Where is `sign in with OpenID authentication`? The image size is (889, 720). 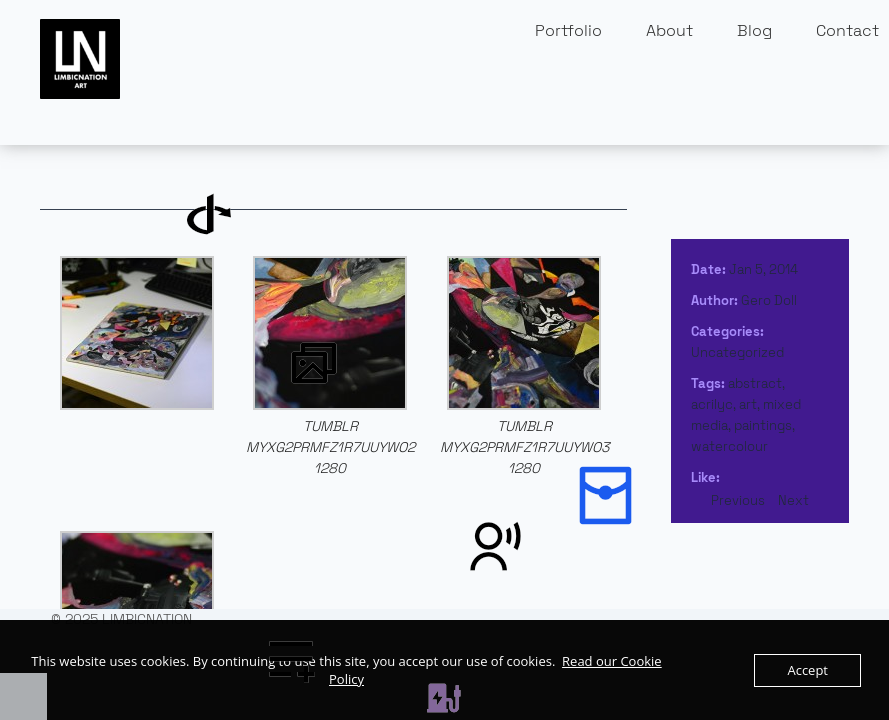 sign in with OpenID authentication is located at coordinates (209, 214).